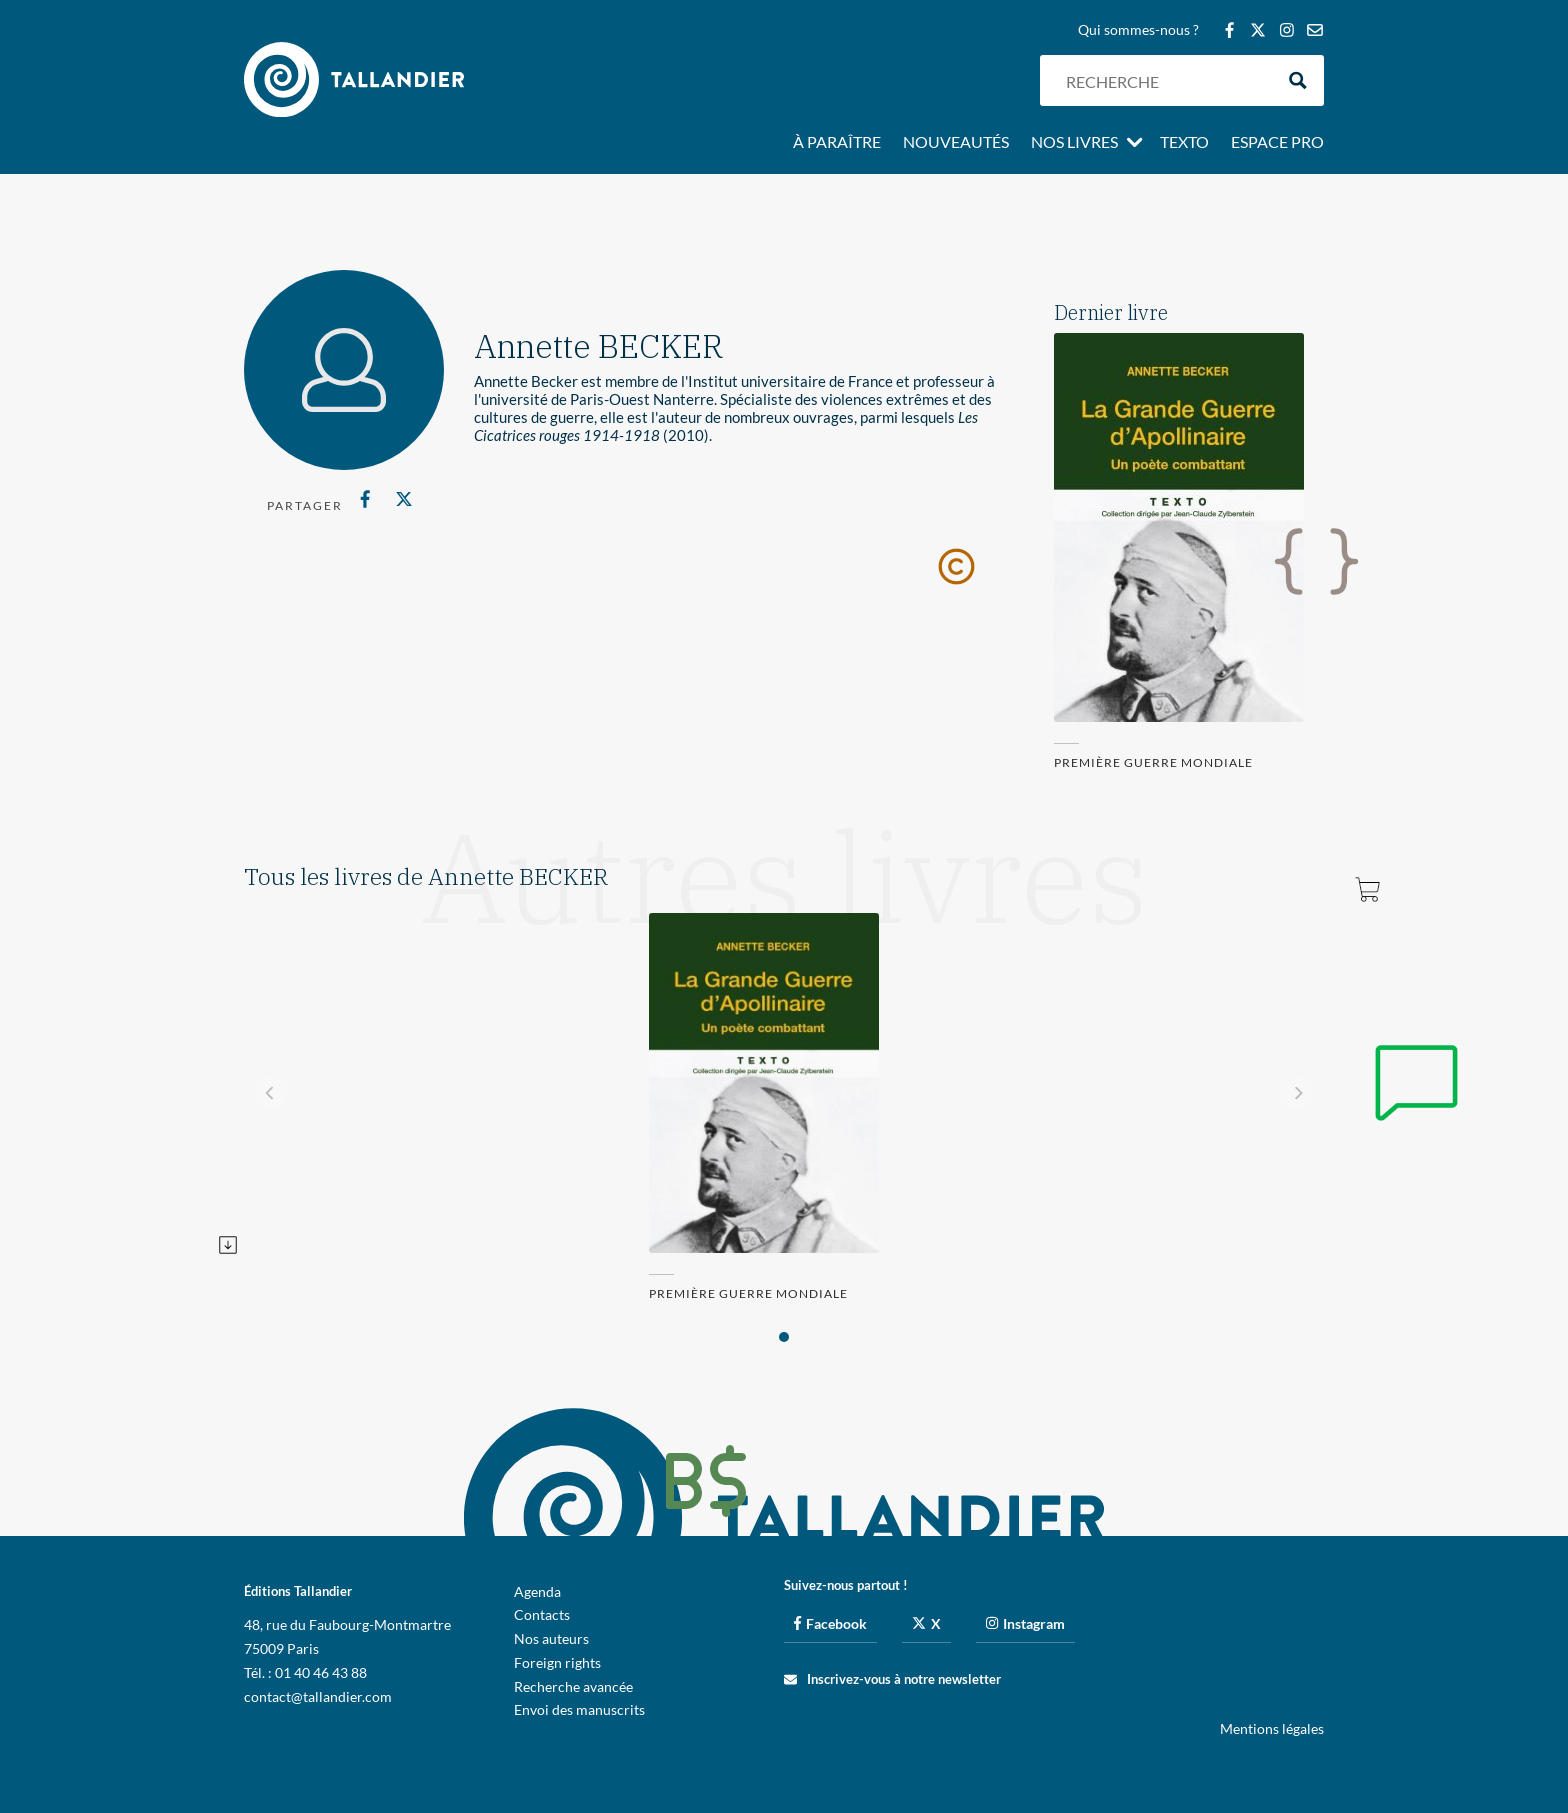  What do you see at coordinates (1316, 561) in the screenshot?
I see `view or edit code` at bounding box center [1316, 561].